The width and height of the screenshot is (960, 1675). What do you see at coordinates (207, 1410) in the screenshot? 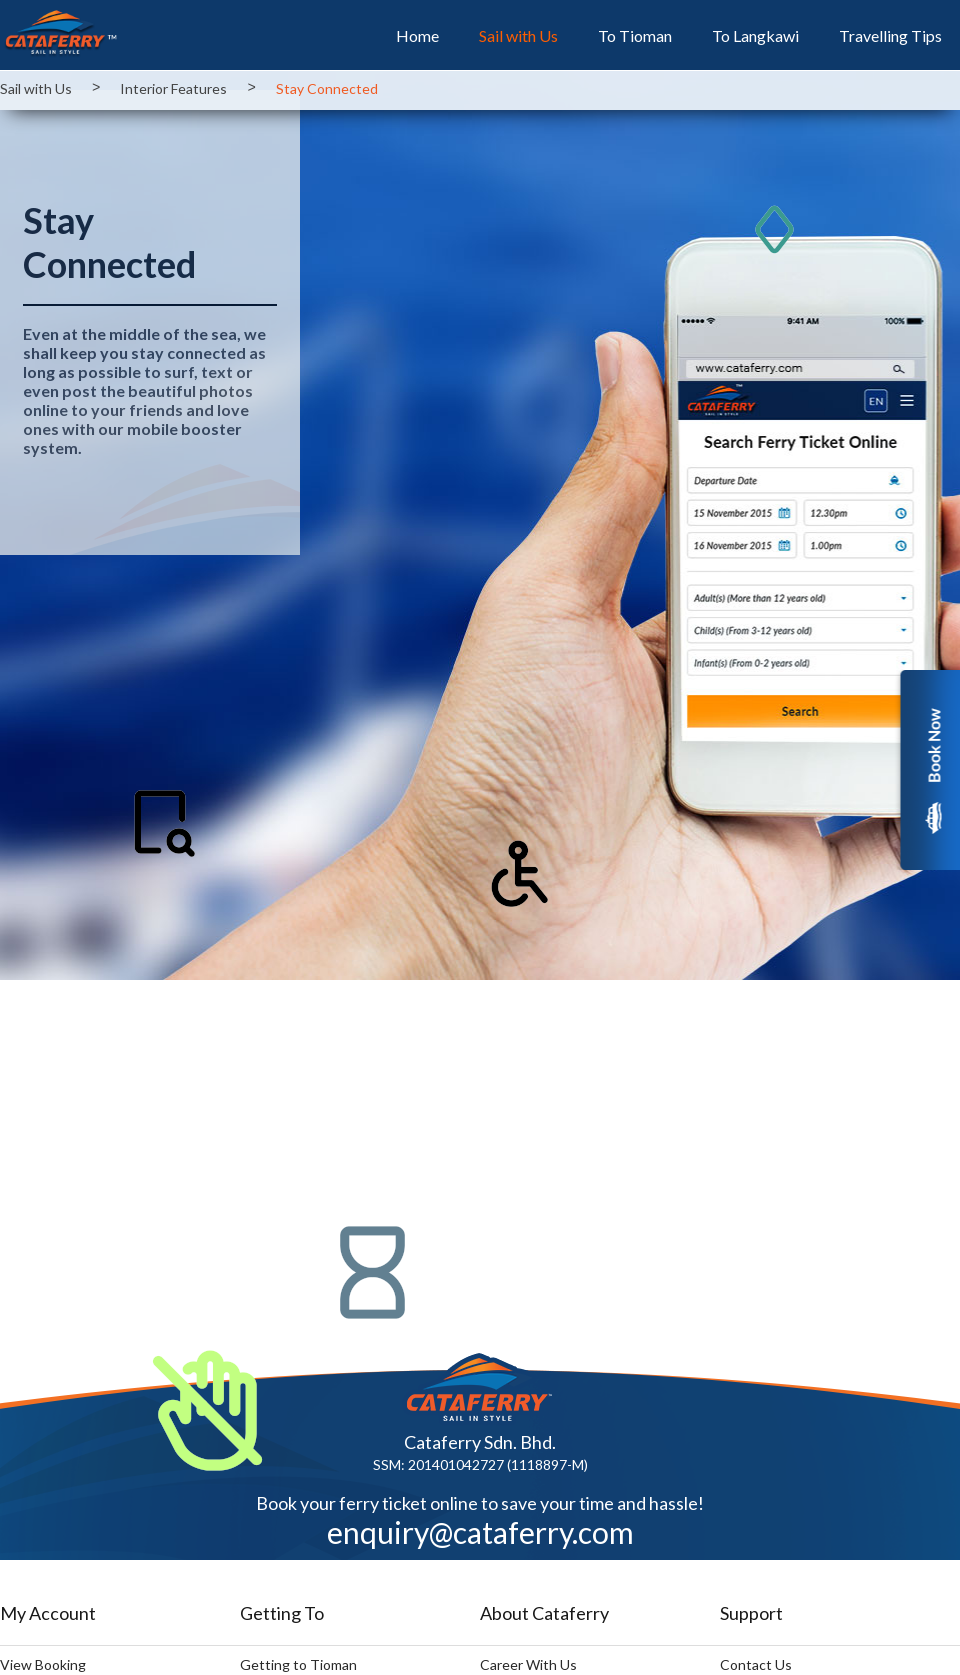
I see `disable touch or gesture controls` at bounding box center [207, 1410].